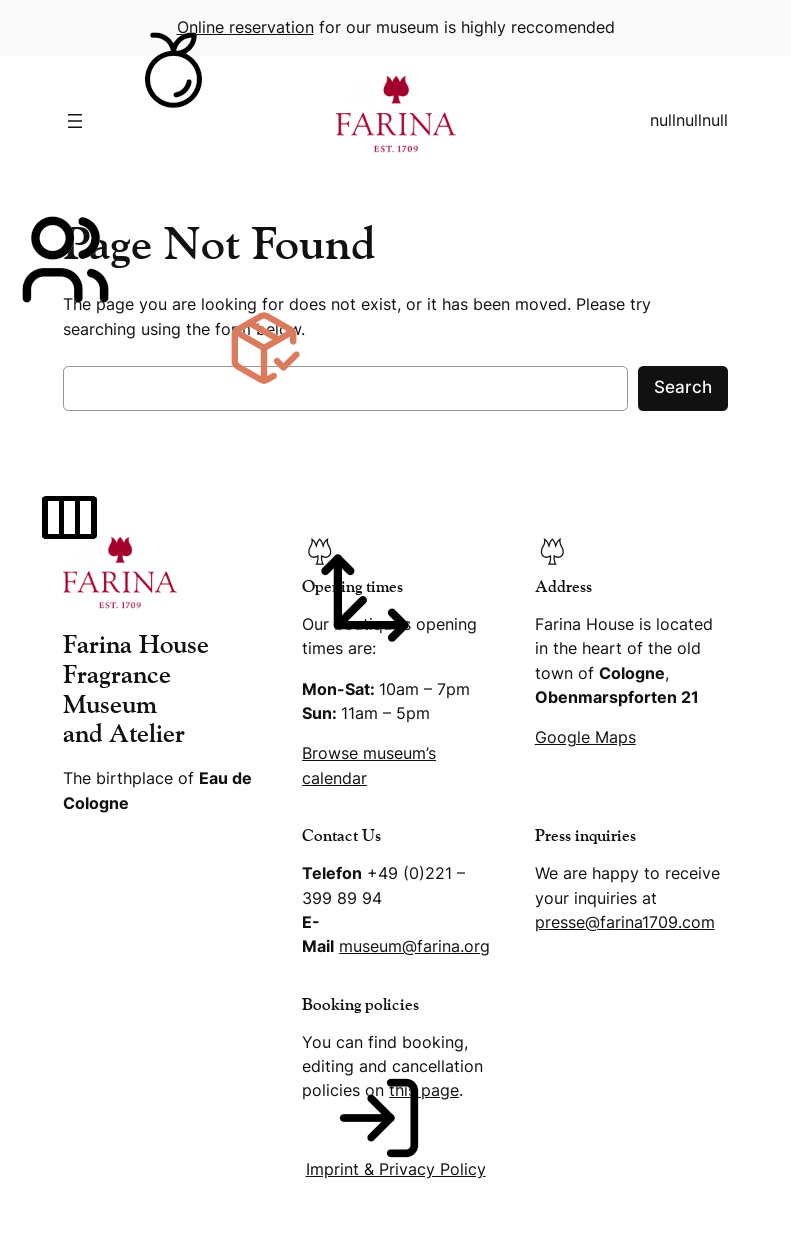  What do you see at coordinates (65, 259) in the screenshot?
I see `view all users or team members` at bounding box center [65, 259].